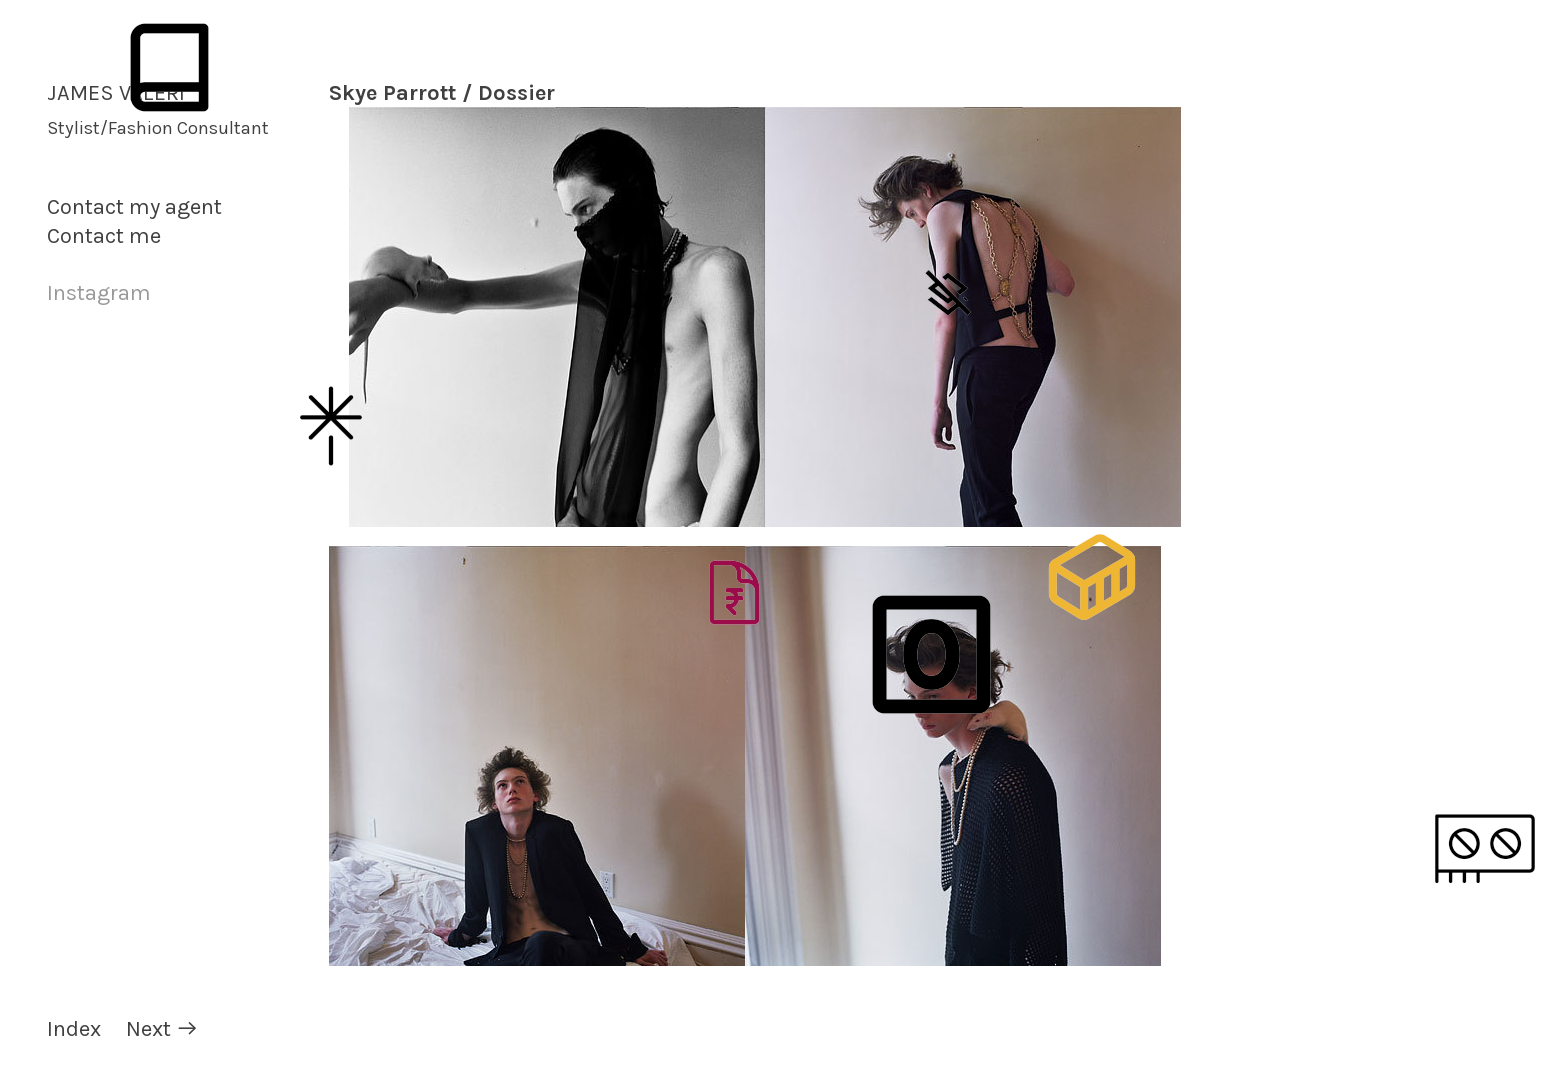  I want to click on view container or package contents, so click(1092, 577).